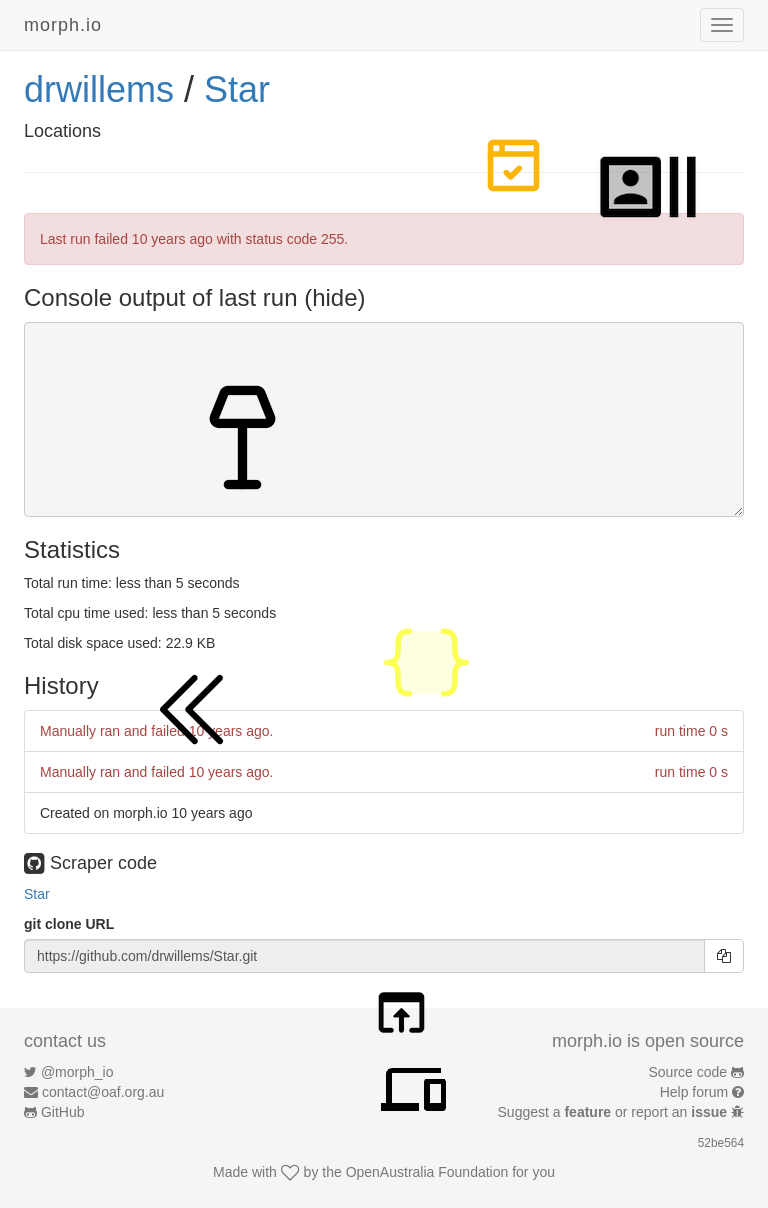 This screenshot has width=768, height=1208. Describe the element at coordinates (426, 662) in the screenshot. I see `access code or developer settings` at that location.